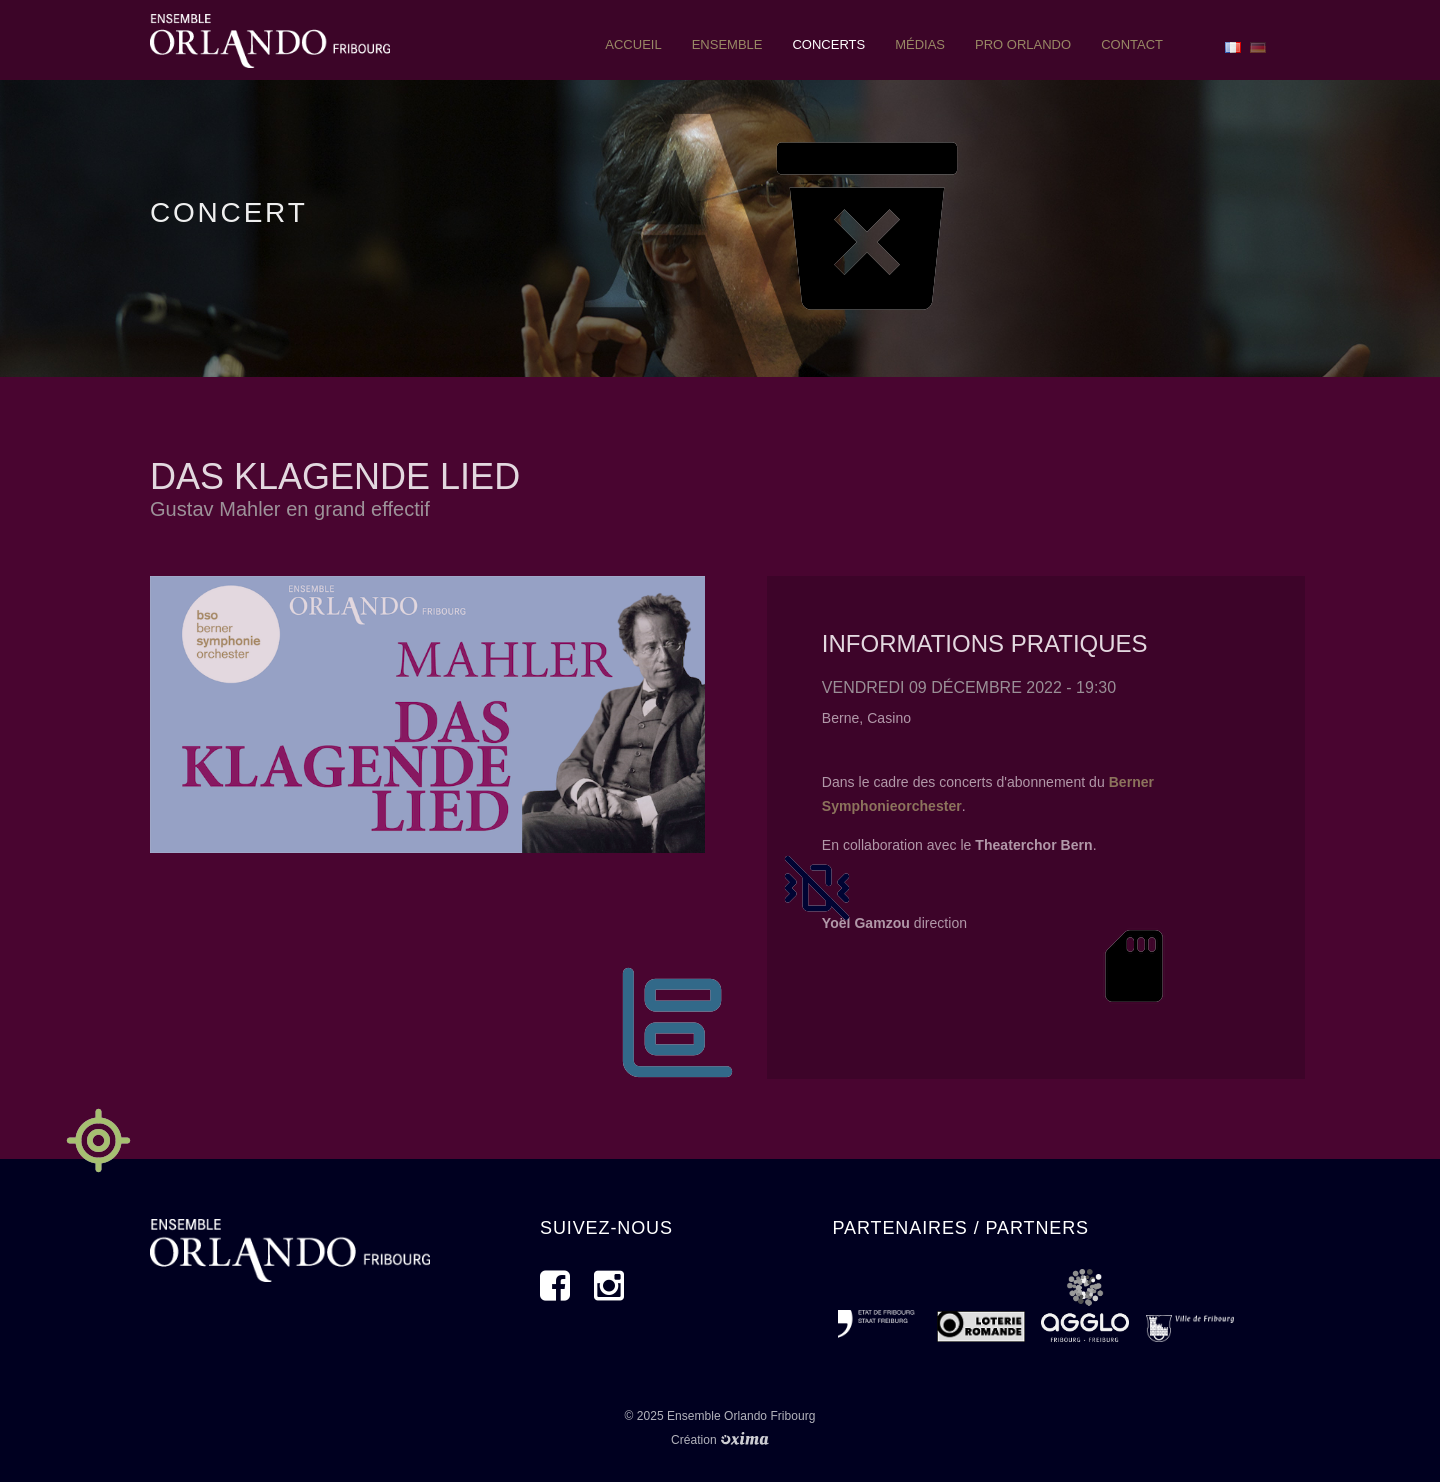  Describe the element at coordinates (98, 1140) in the screenshot. I see `current location found` at that location.